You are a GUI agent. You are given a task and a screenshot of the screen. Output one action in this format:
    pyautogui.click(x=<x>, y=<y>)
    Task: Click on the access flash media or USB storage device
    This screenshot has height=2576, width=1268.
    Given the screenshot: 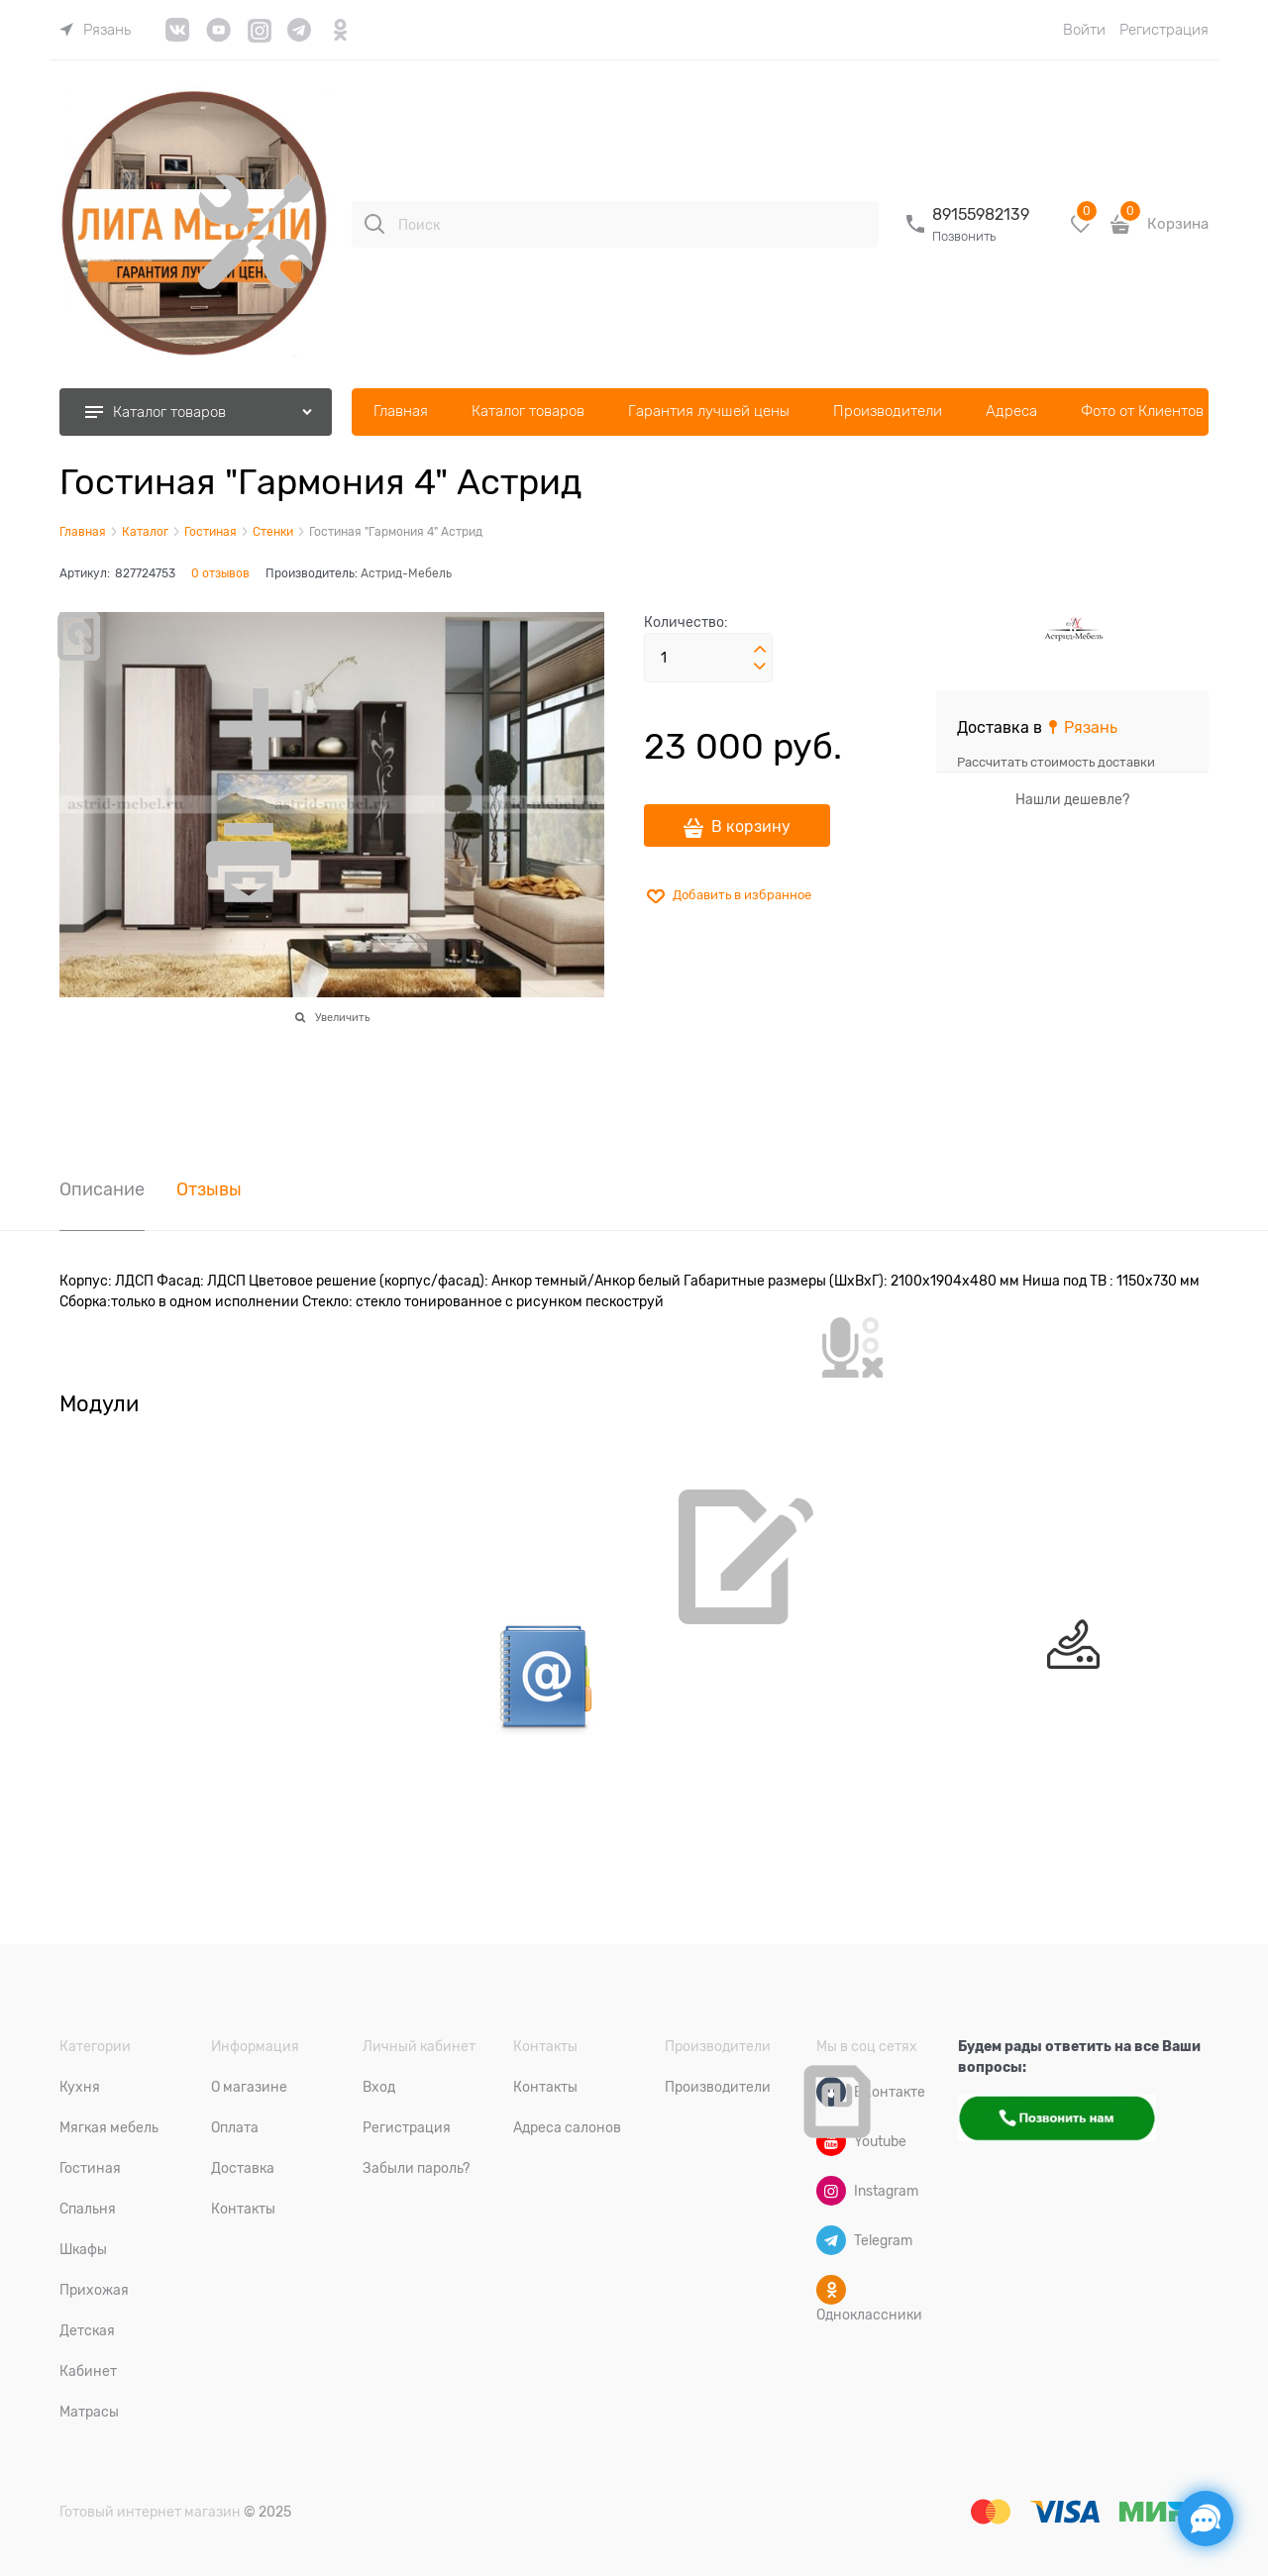 What is the action you would take?
    pyautogui.click(x=834, y=2102)
    